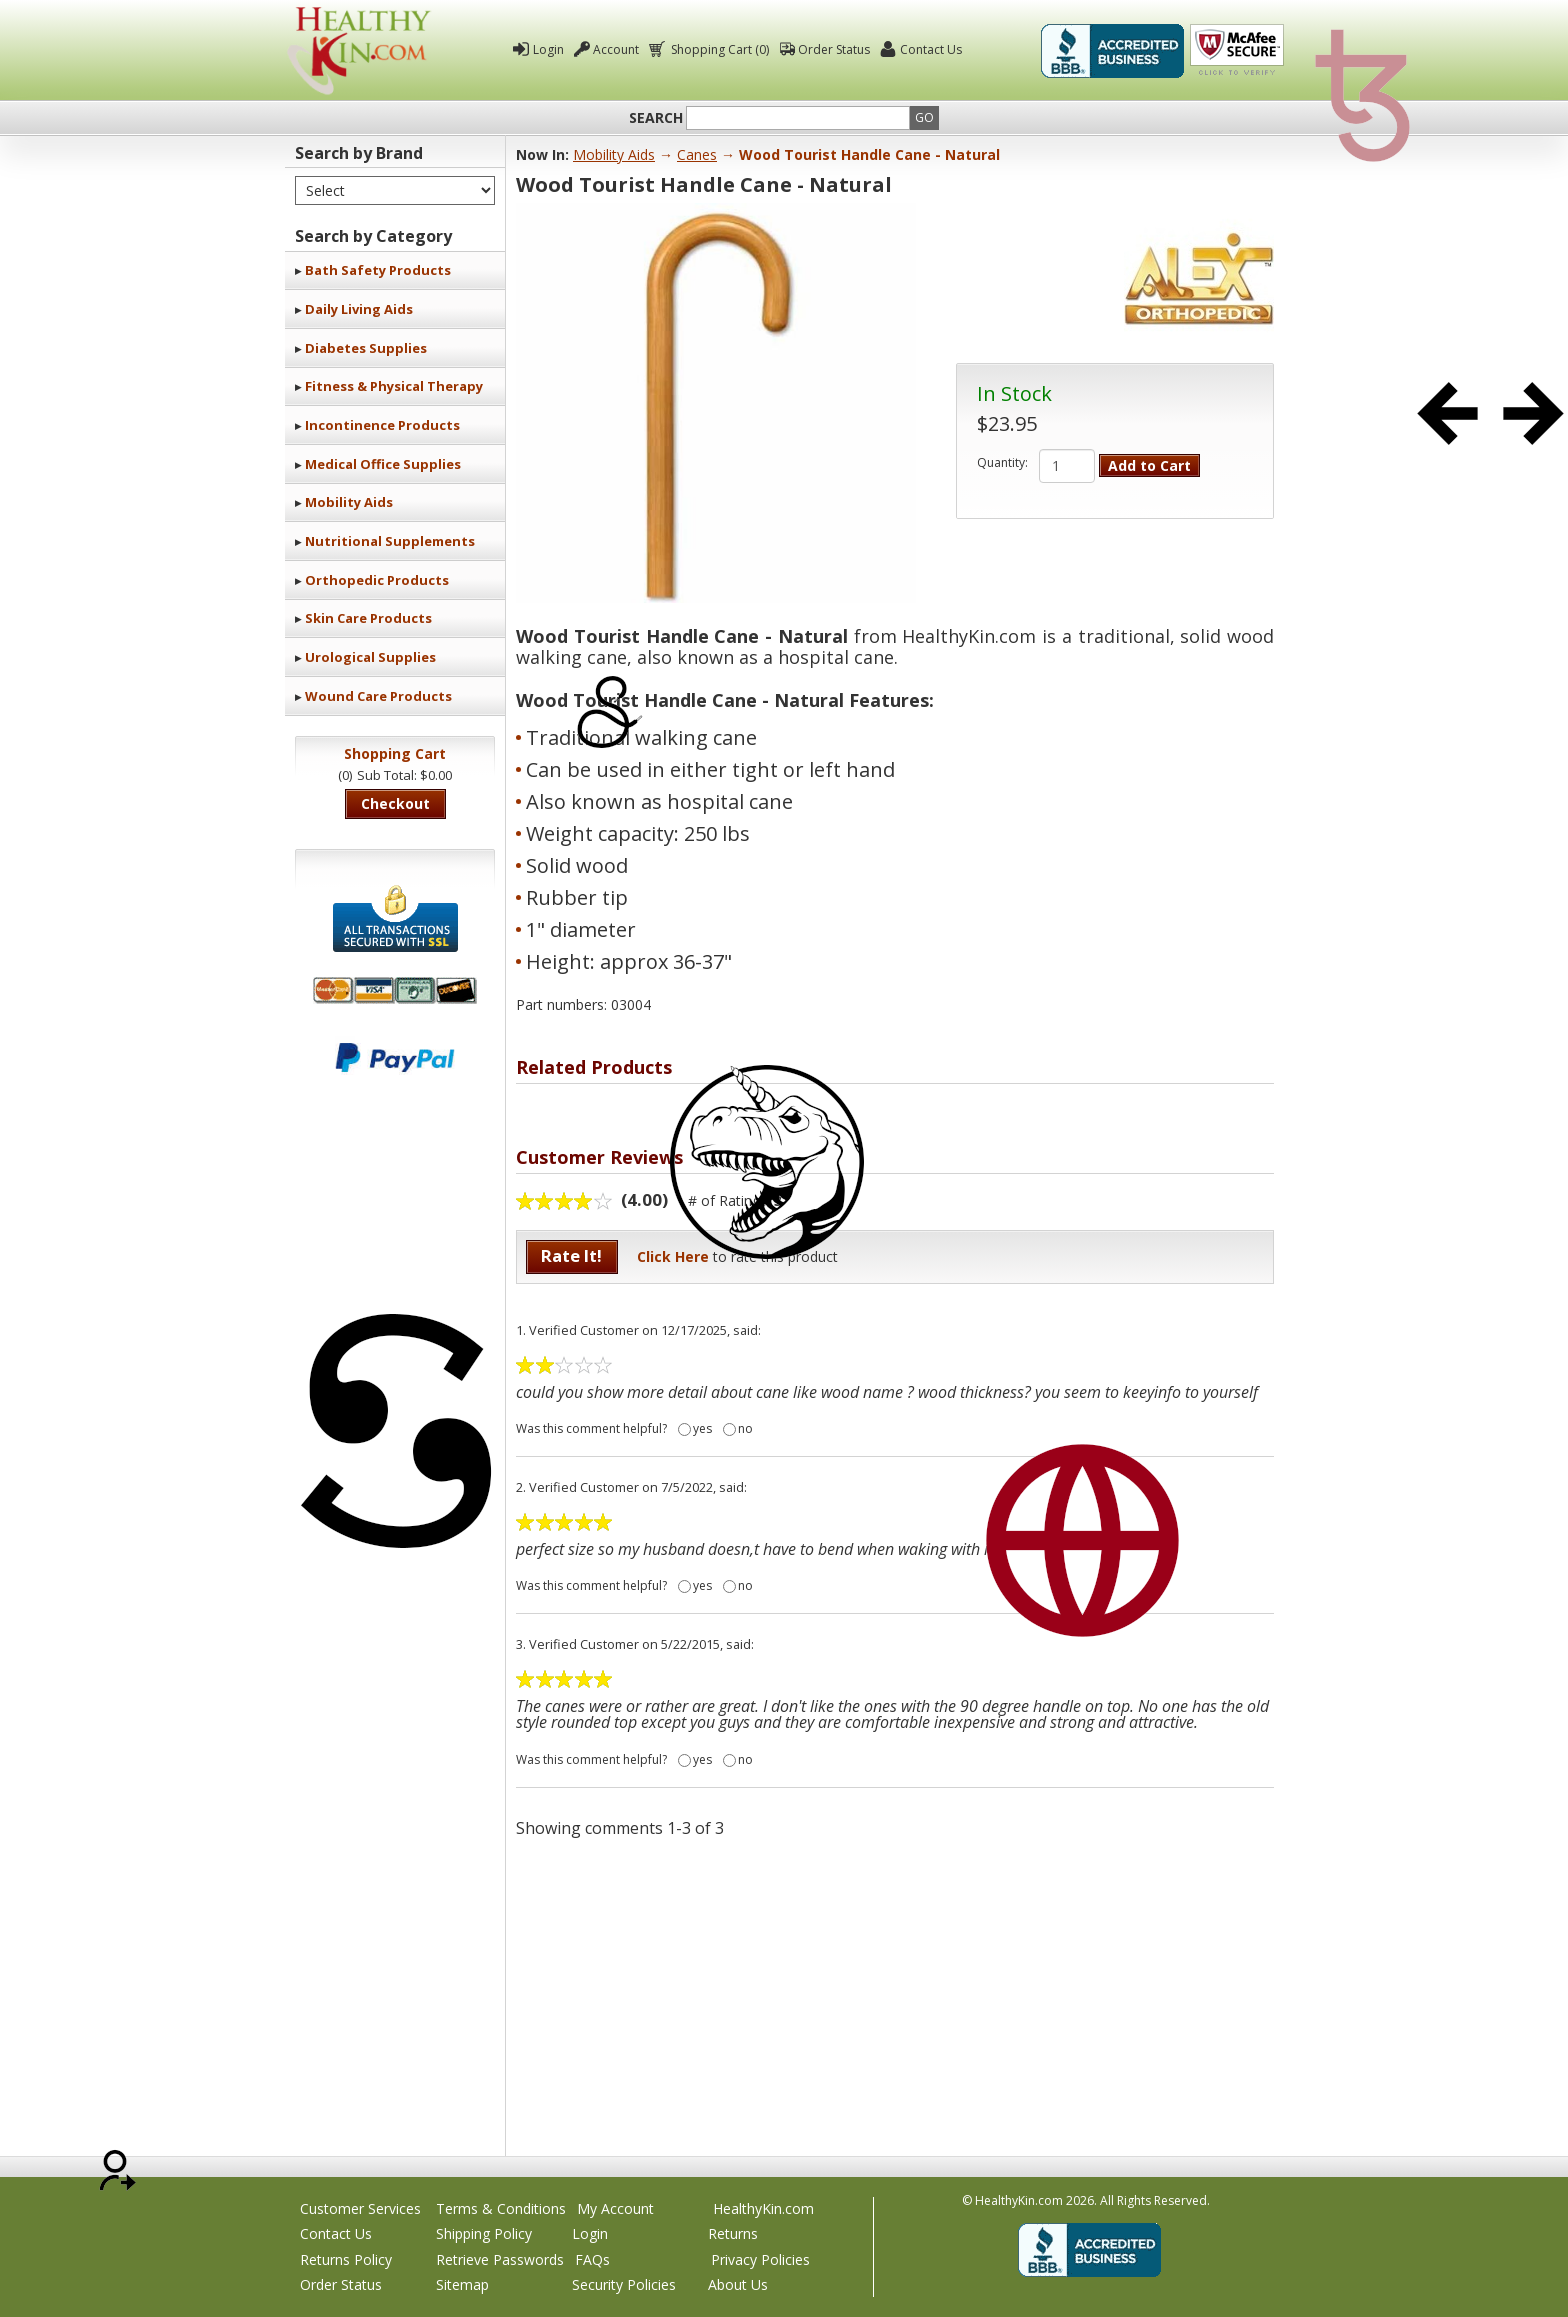 This screenshot has height=2317, width=1568. Describe the element at coordinates (1362, 92) in the screenshot. I see `tezos (XTZ) cryptocurrency logo` at that location.